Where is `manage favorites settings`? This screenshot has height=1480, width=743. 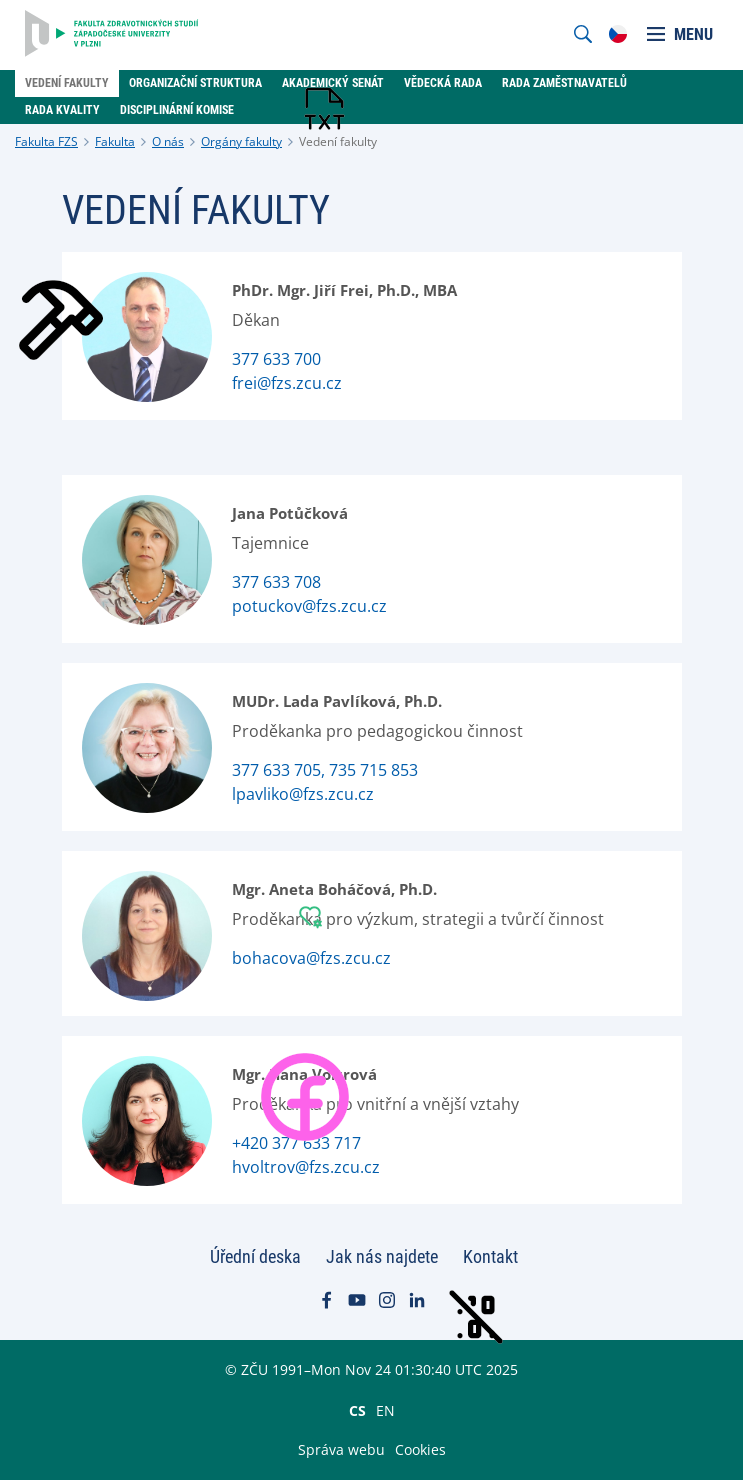
manage favorites settings is located at coordinates (310, 916).